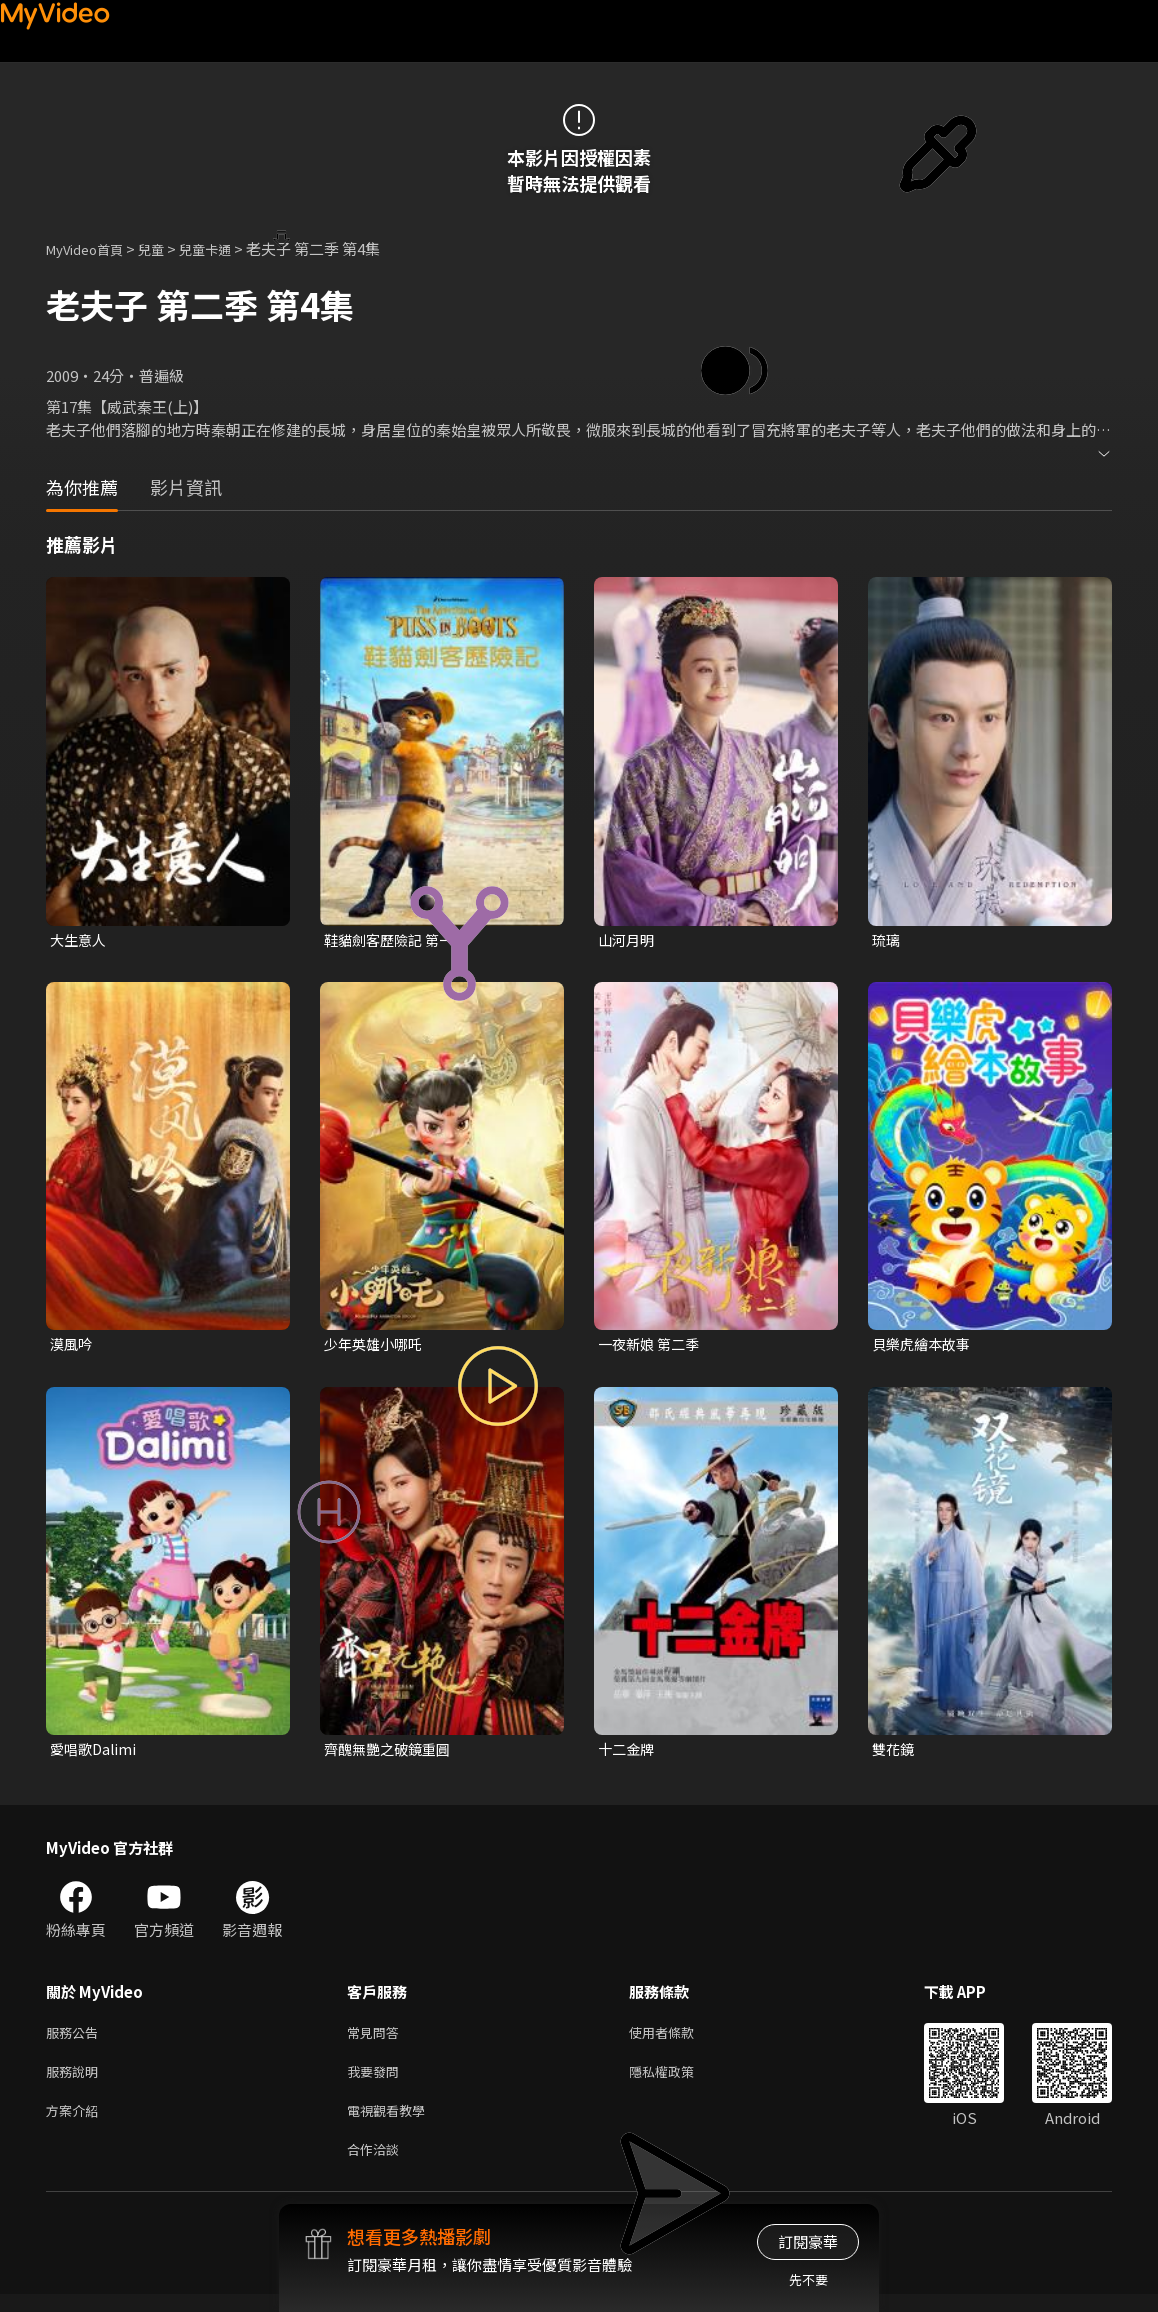 Image resolution: width=1158 pixels, height=2312 pixels. I want to click on send message, so click(668, 2193).